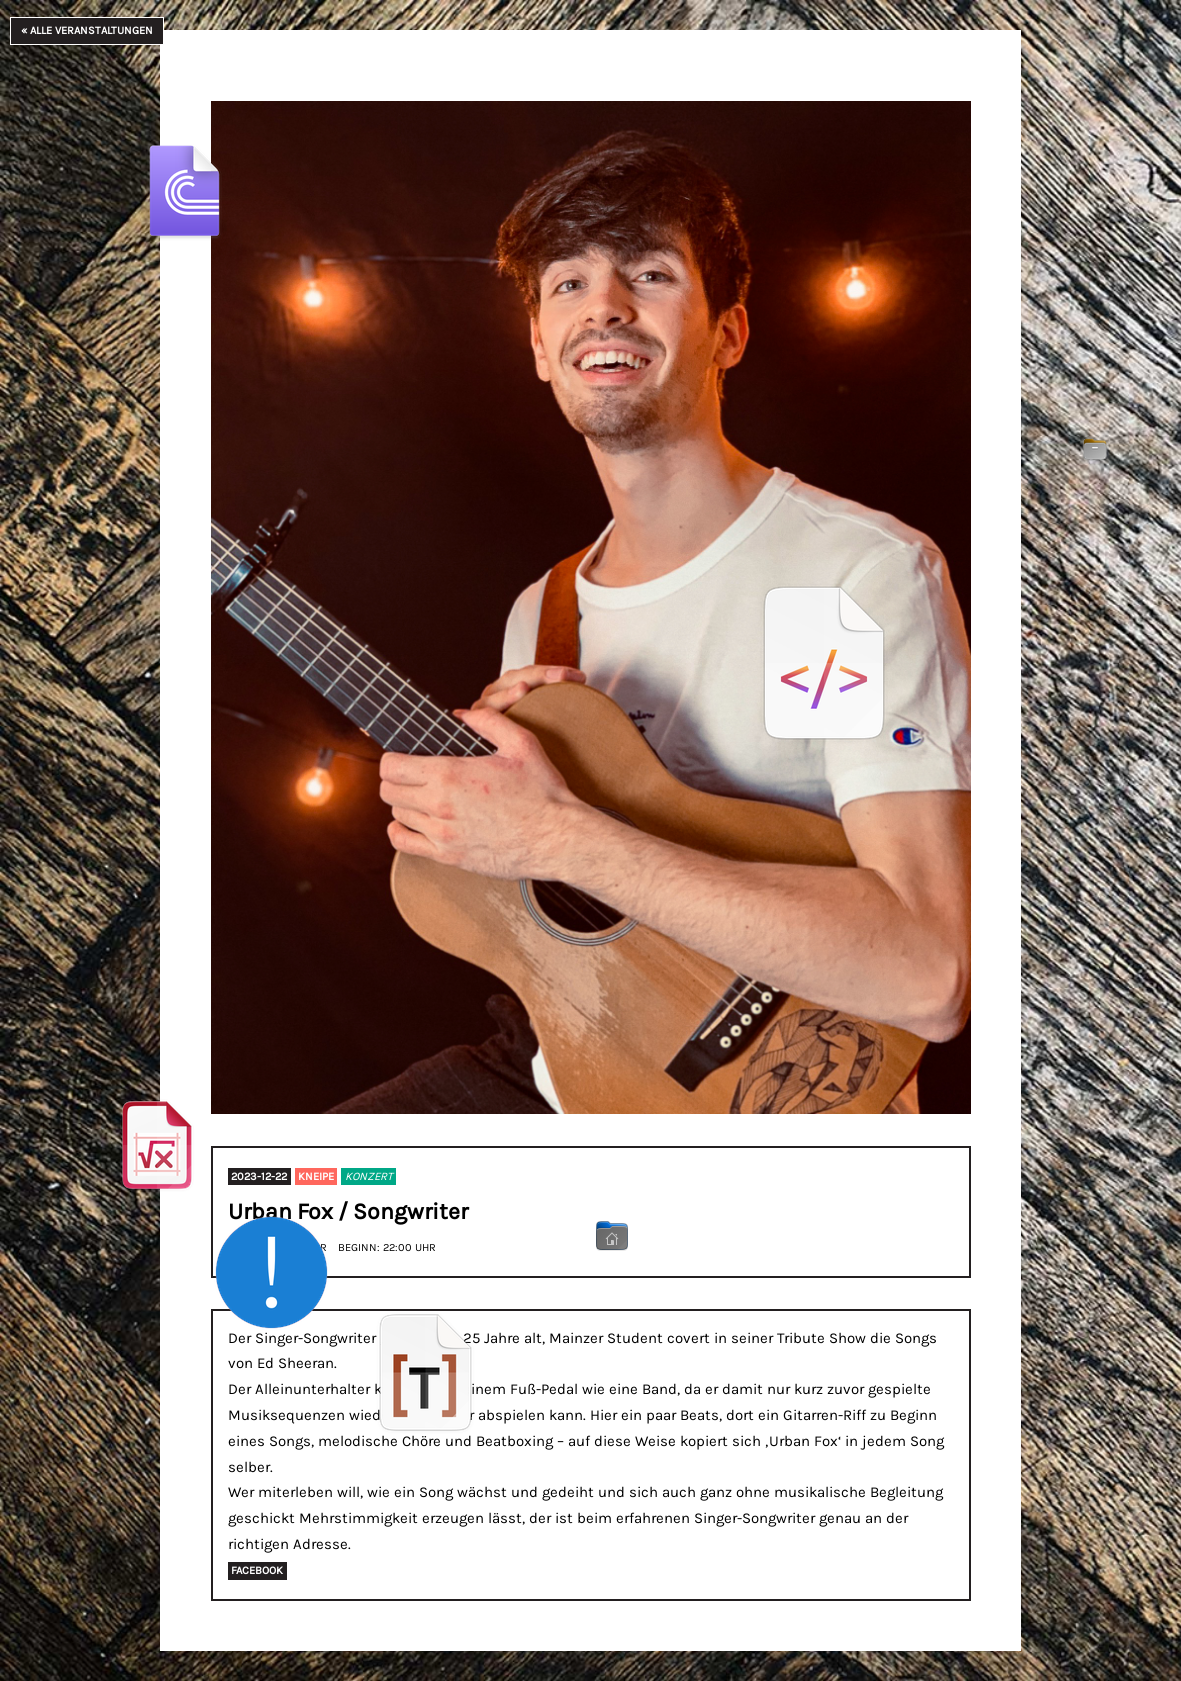 Image resolution: width=1181 pixels, height=1681 pixels. I want to click on mark an email as important, so click(271, 1272).